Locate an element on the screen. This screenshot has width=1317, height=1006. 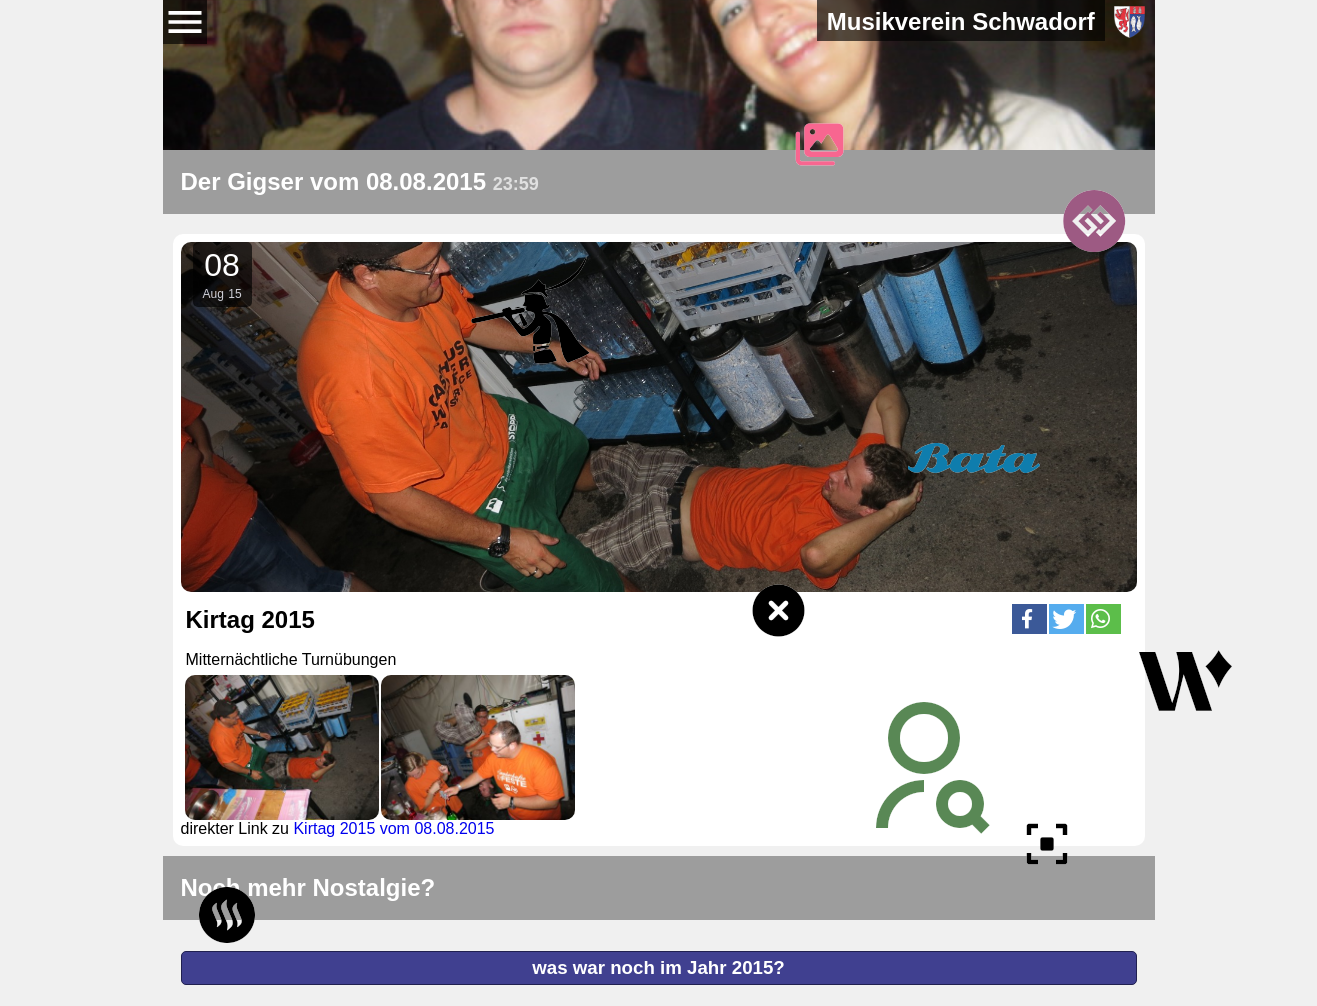
pied piper logo is located at coordinates (530, 309).